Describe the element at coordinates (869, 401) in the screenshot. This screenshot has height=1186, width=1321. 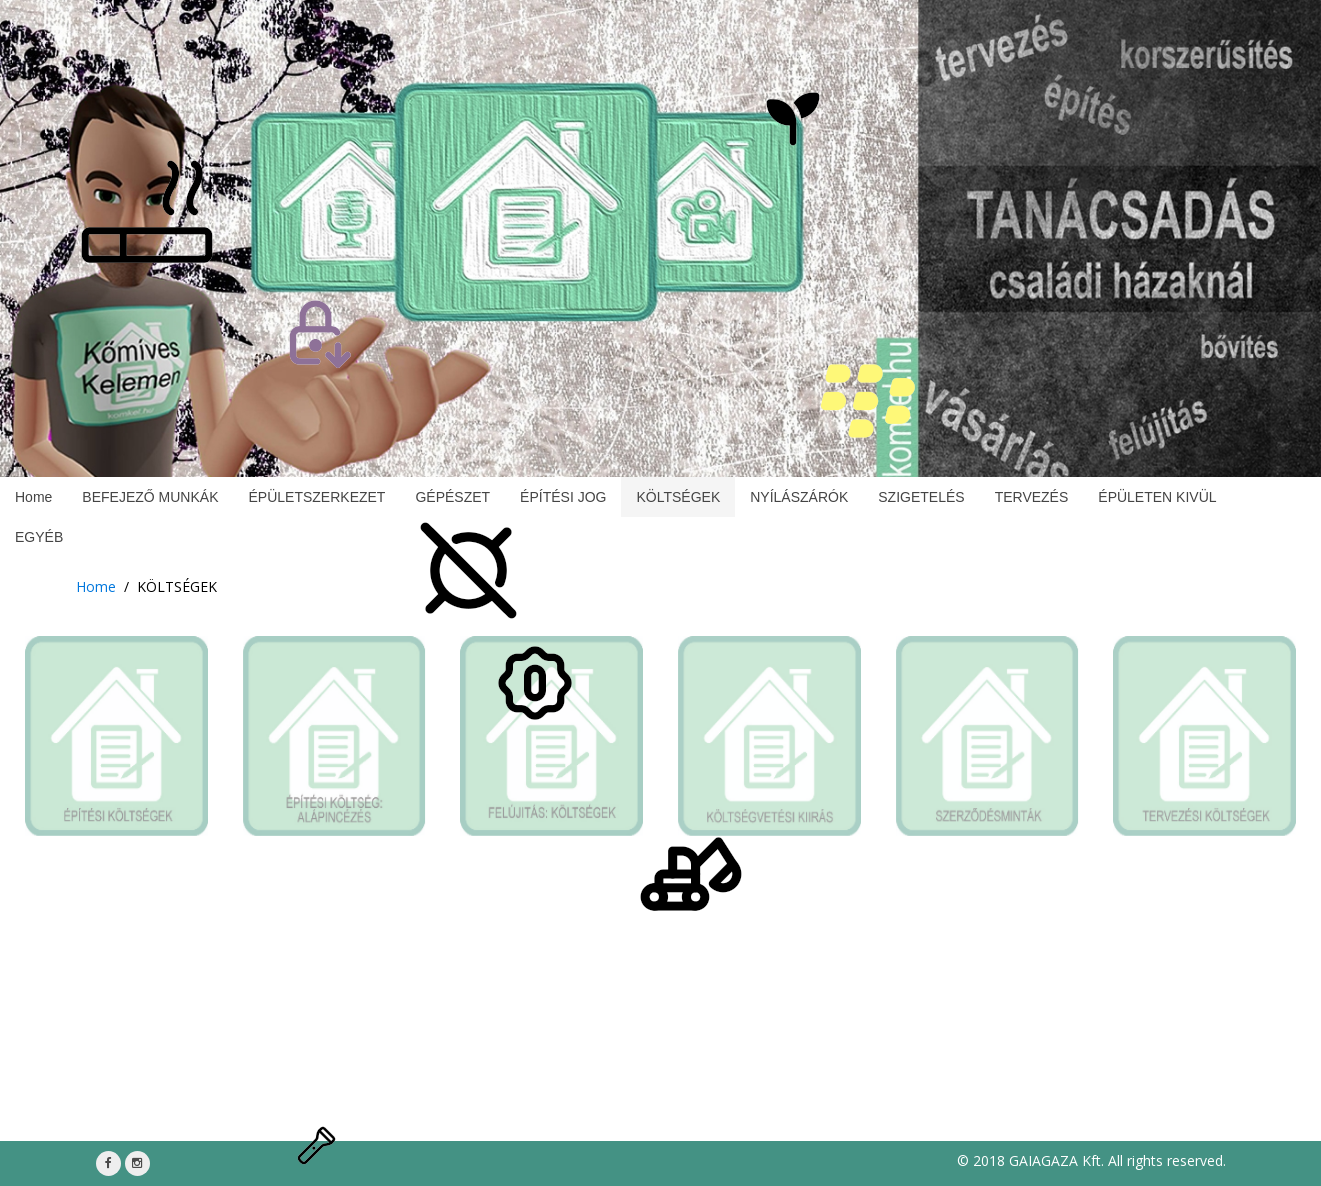
I see `BlackBerry brand logo` at that location.